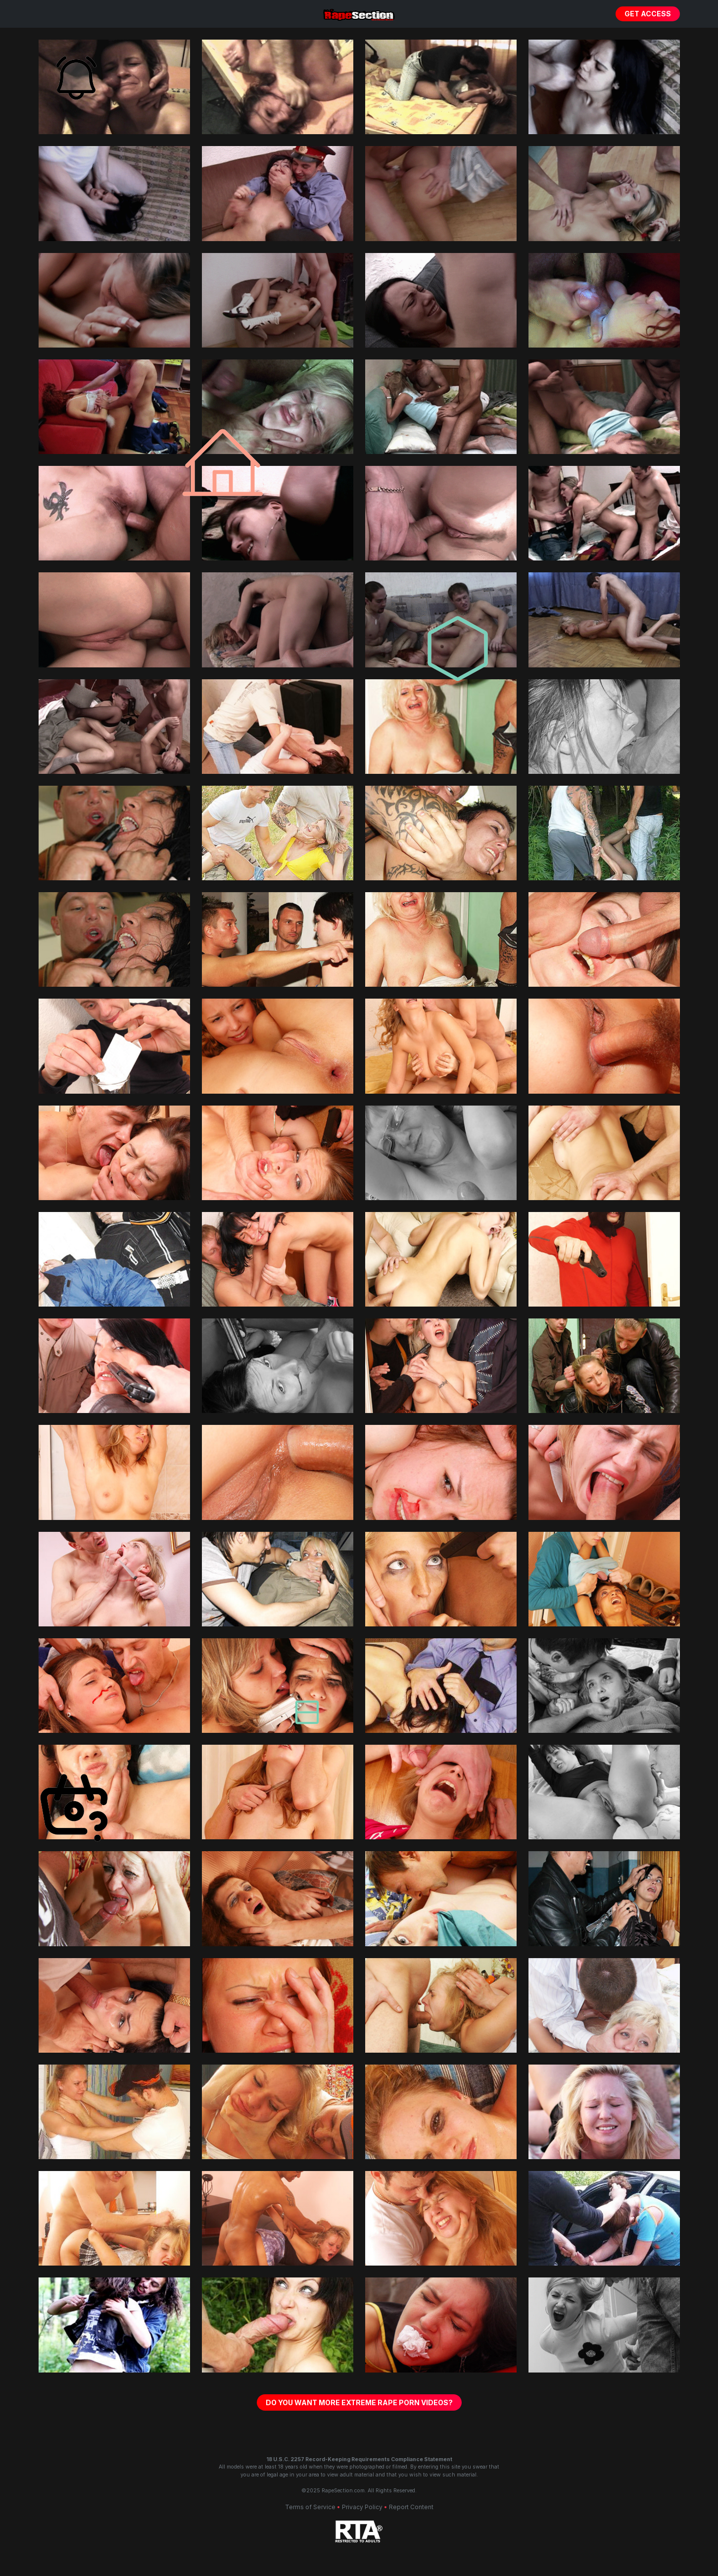 Image resolution: width=718 pixels, height=2576 pixels. What do you see at coordinates (223, 464) in the screenshot?
I see `navigate to home screen` at bounding box center [223, 464].